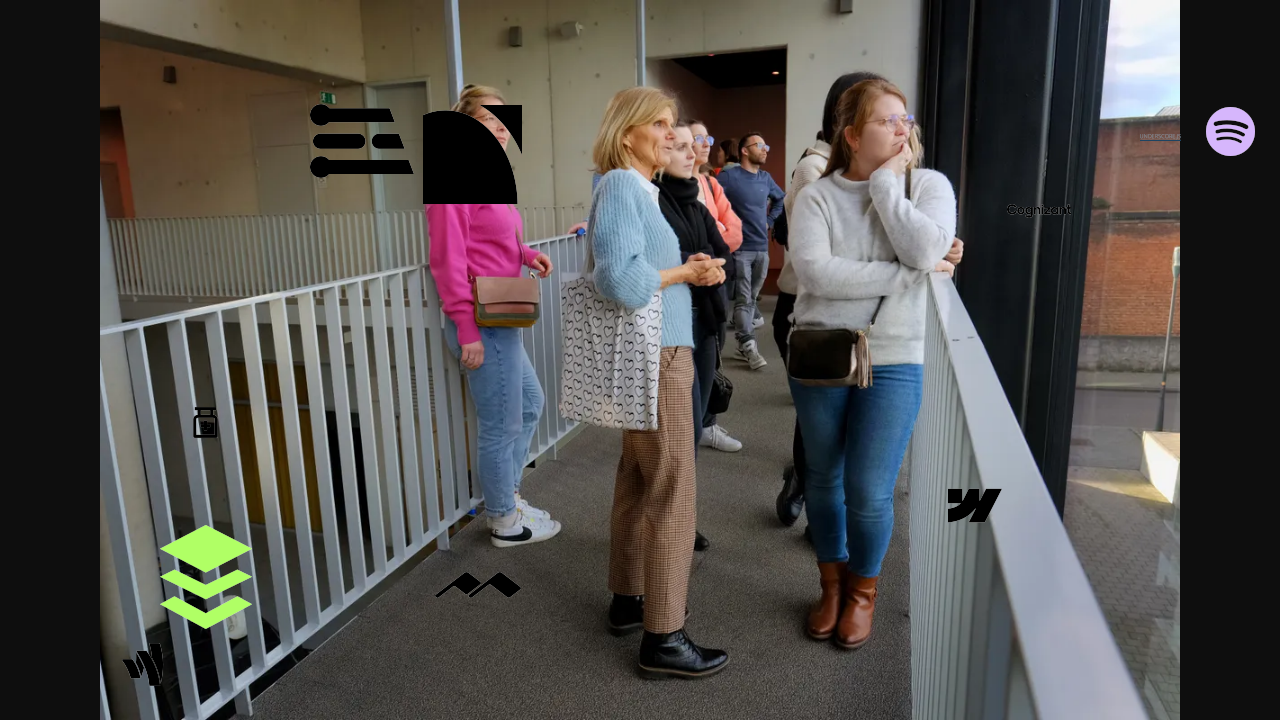  What do you see at coordinates (362, 141) in the screenshot?
I see `open Edge Impulse platform` at bounding box center [362, 141].